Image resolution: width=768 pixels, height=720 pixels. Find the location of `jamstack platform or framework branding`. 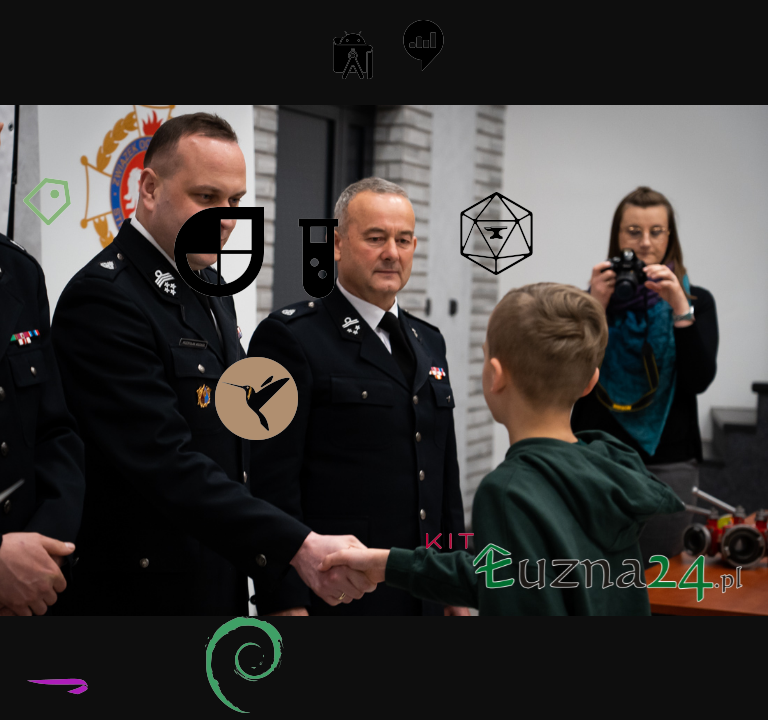

jamstack platform or framework branding is located at coordinates (219, 252).